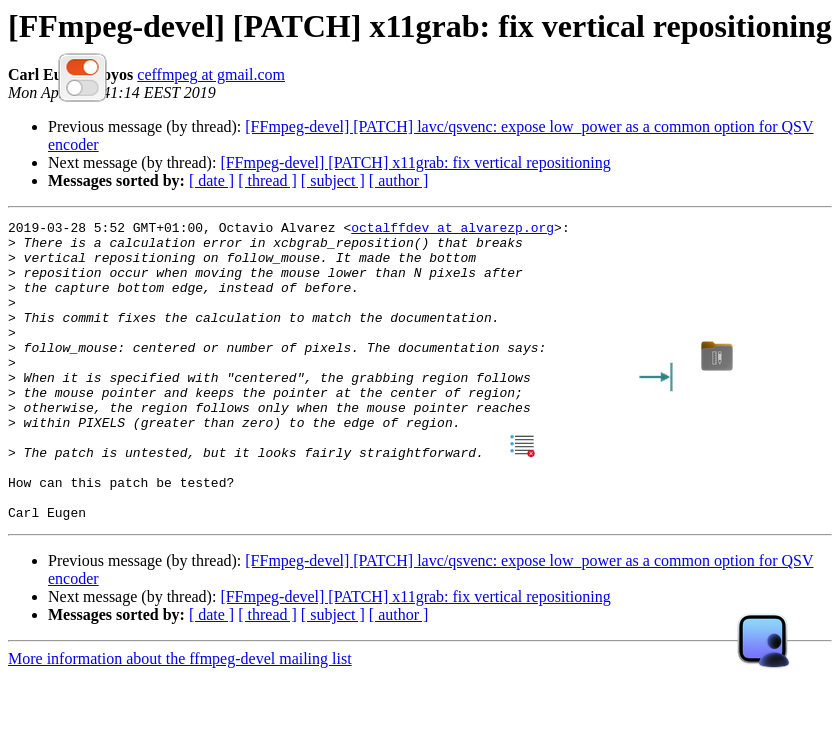 This screenshot has width=840, height=736. What do you see at coordinates (762, 638) in the screenshot?
I see `share your screen with others` at bounding box center [762, 638].